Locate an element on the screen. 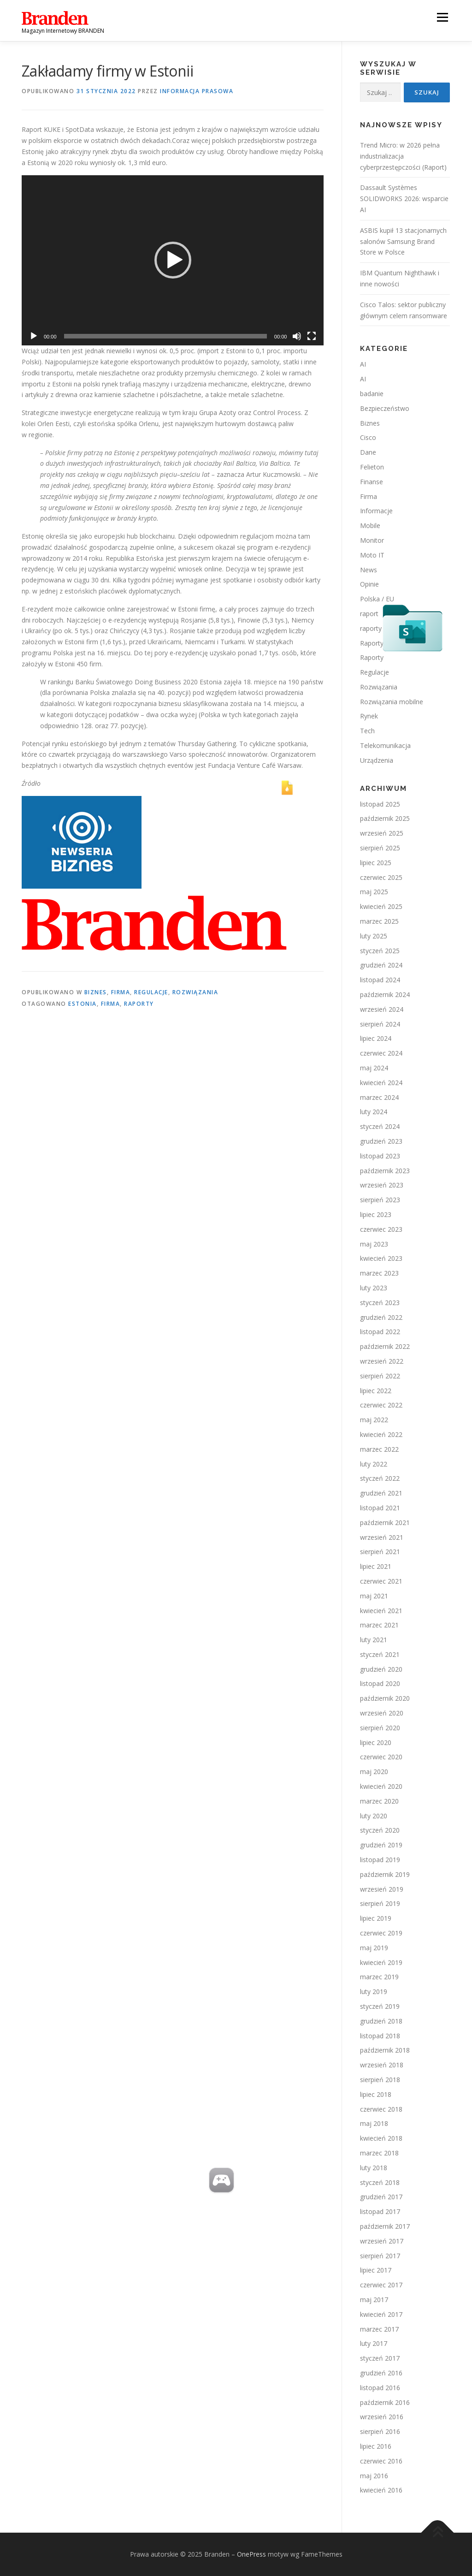 This screenshot has width=472, height=2576. open folder containing microsoft sway files is located at coordinates (412, 629).